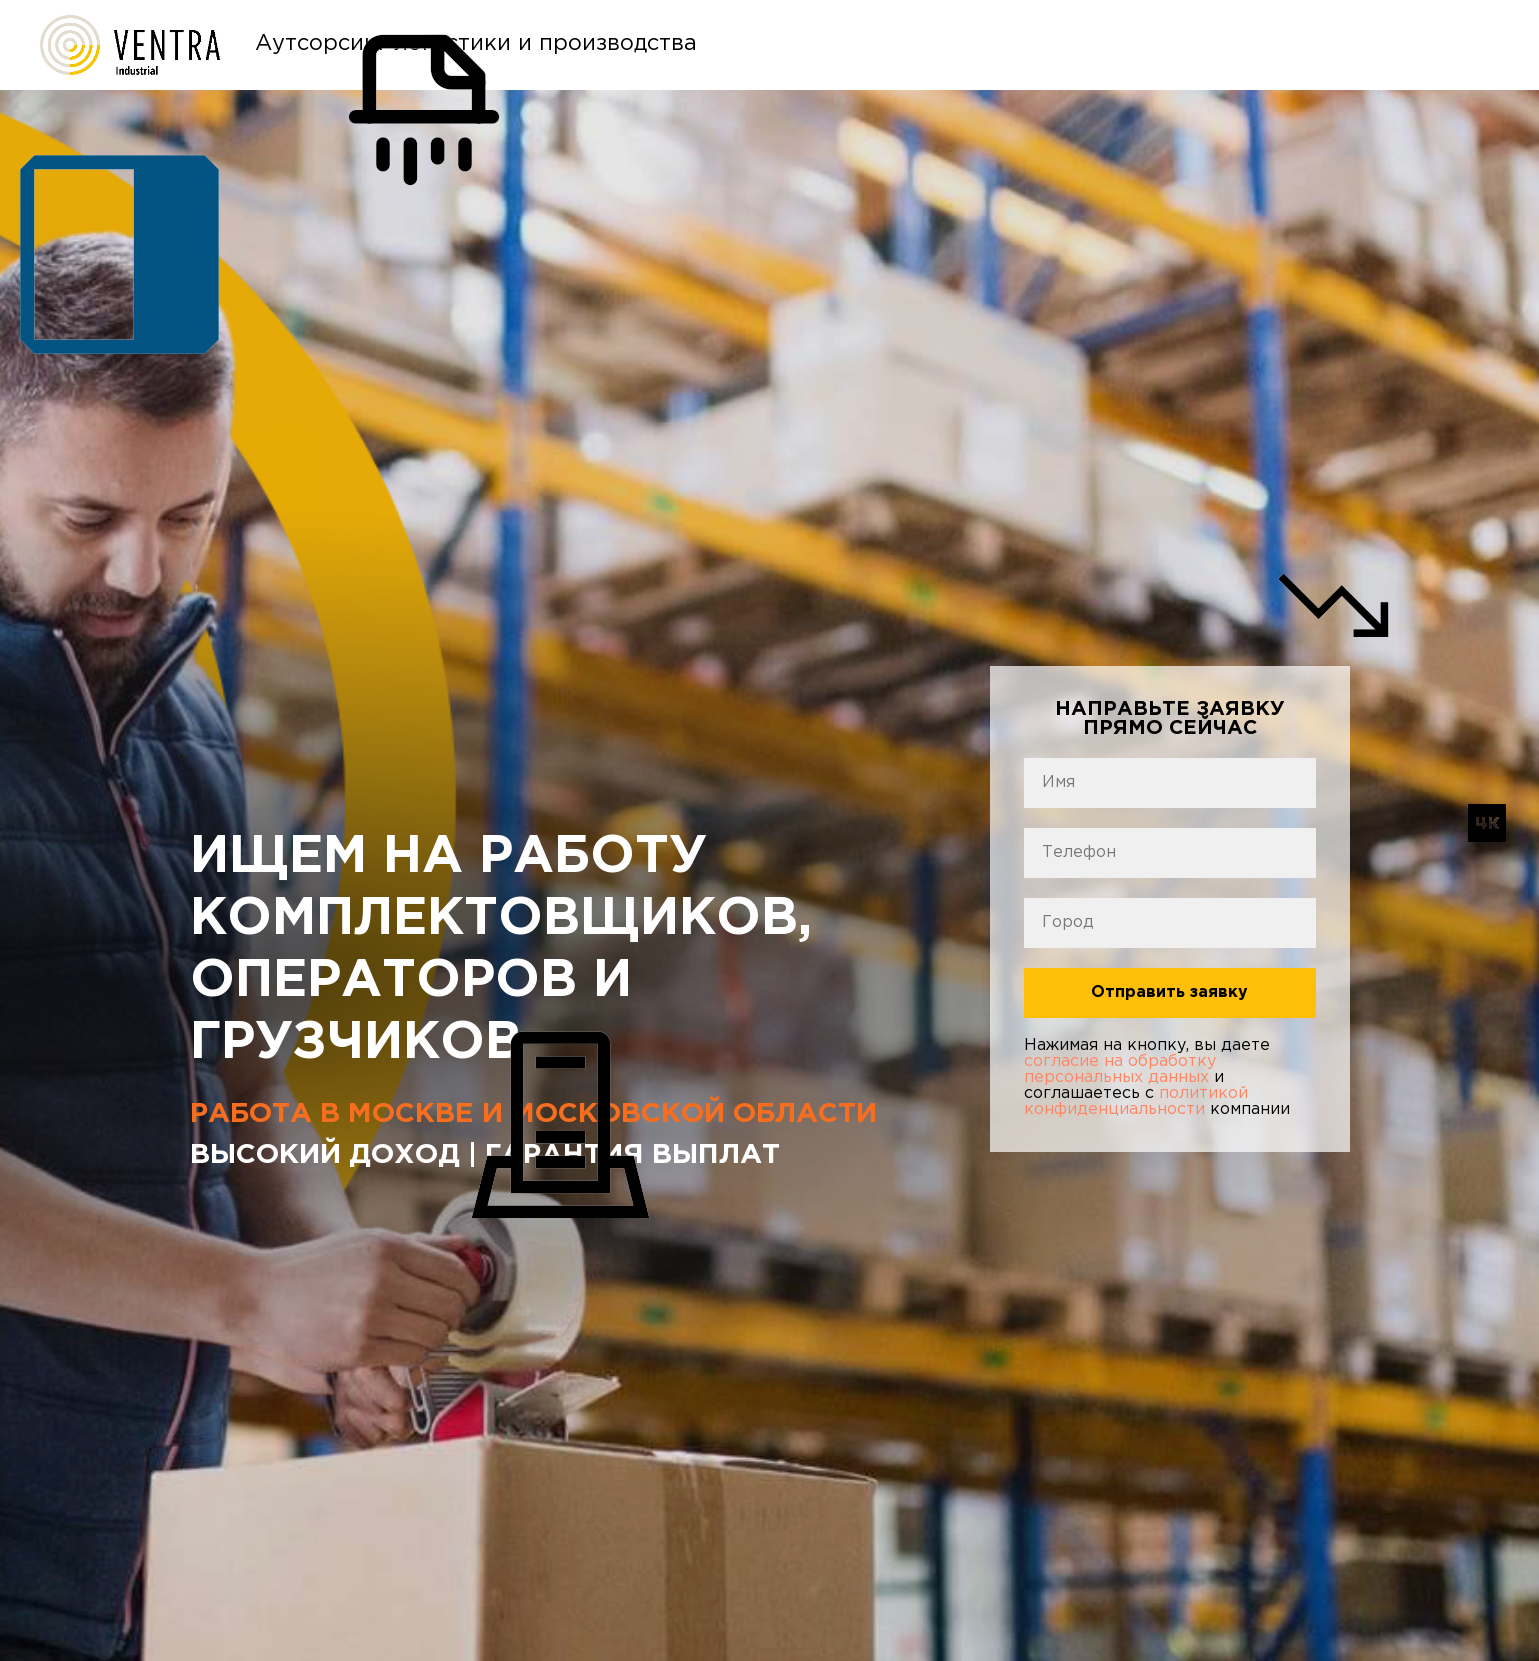 This screenshot has width=1539, height=1661. Describe the element at coordinates (560, 1118) in the screenshot. I see `view server environment settings` at that location.